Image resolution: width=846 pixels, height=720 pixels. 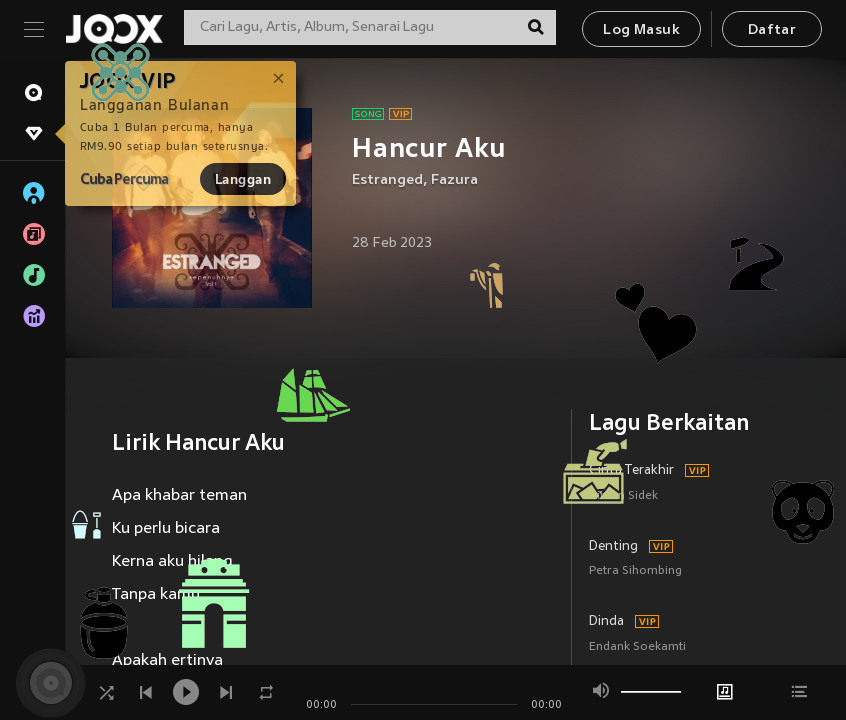 I want to click on navigate to sailing or boating features, so click(x=313, y=395).